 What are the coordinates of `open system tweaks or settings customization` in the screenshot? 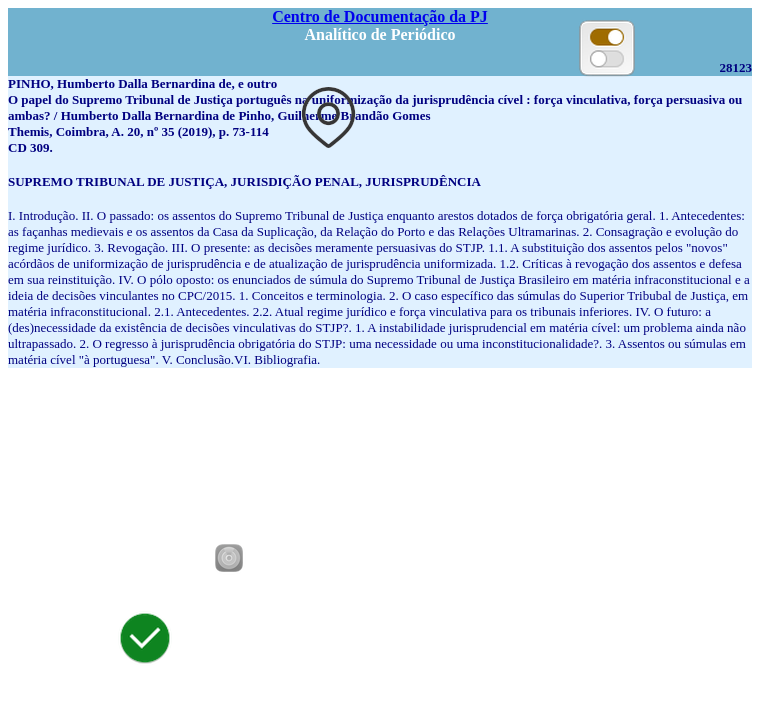 It's located at (607, 48).